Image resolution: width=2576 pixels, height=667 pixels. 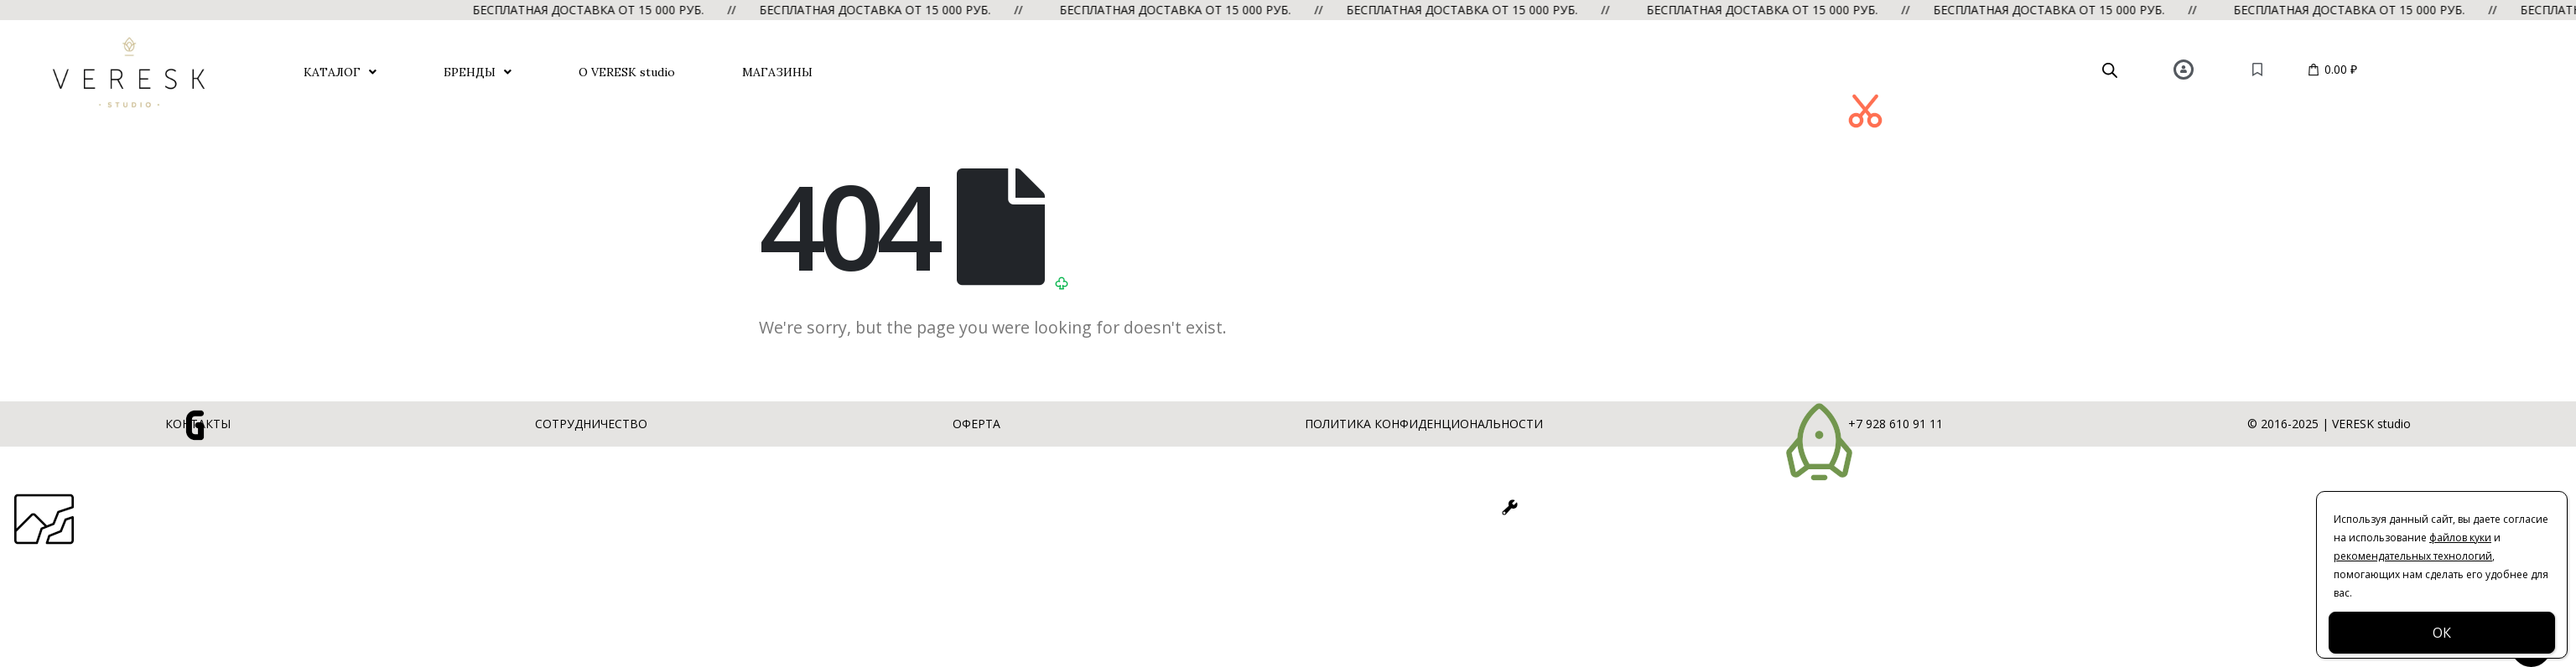 I want to click on indicates items starting with the letter G, so click(x=195, y=425).